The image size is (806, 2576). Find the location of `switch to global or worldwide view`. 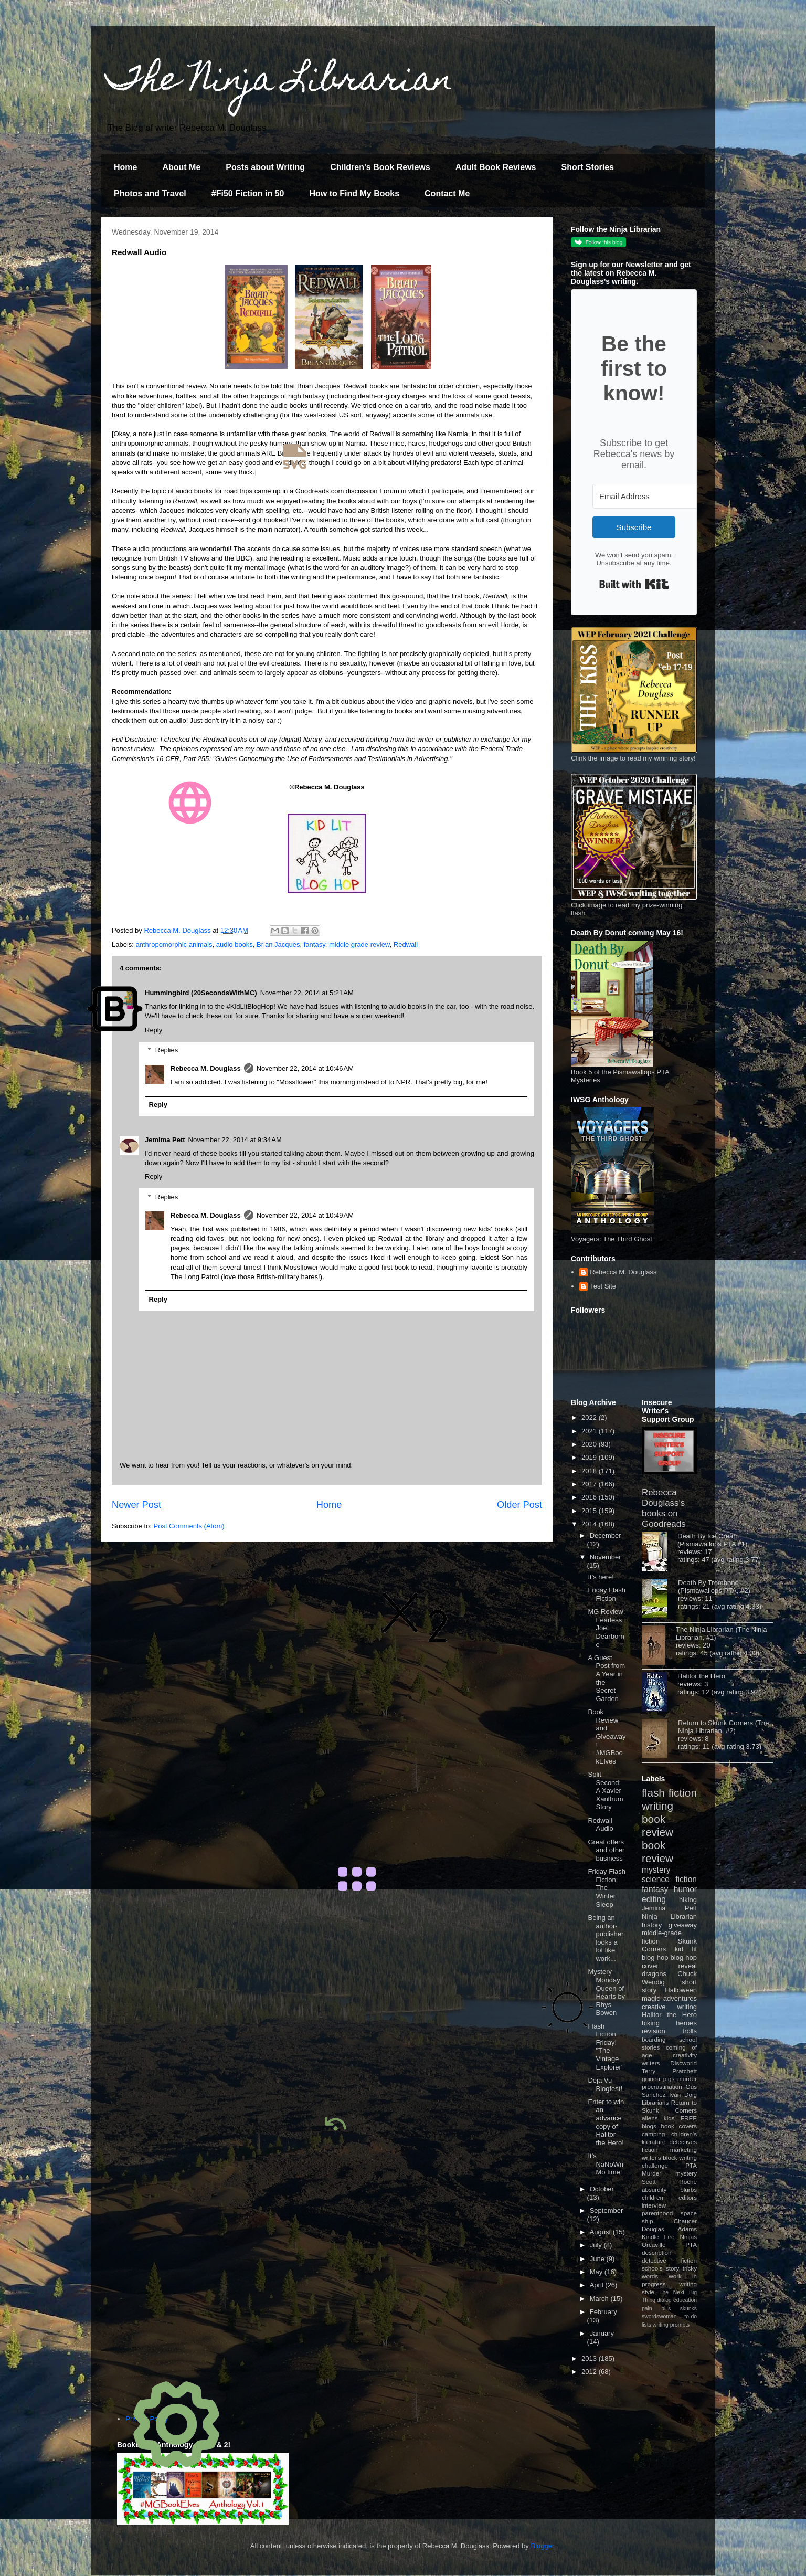

switch to global or worldwide view is located at coordinates (190, 803).